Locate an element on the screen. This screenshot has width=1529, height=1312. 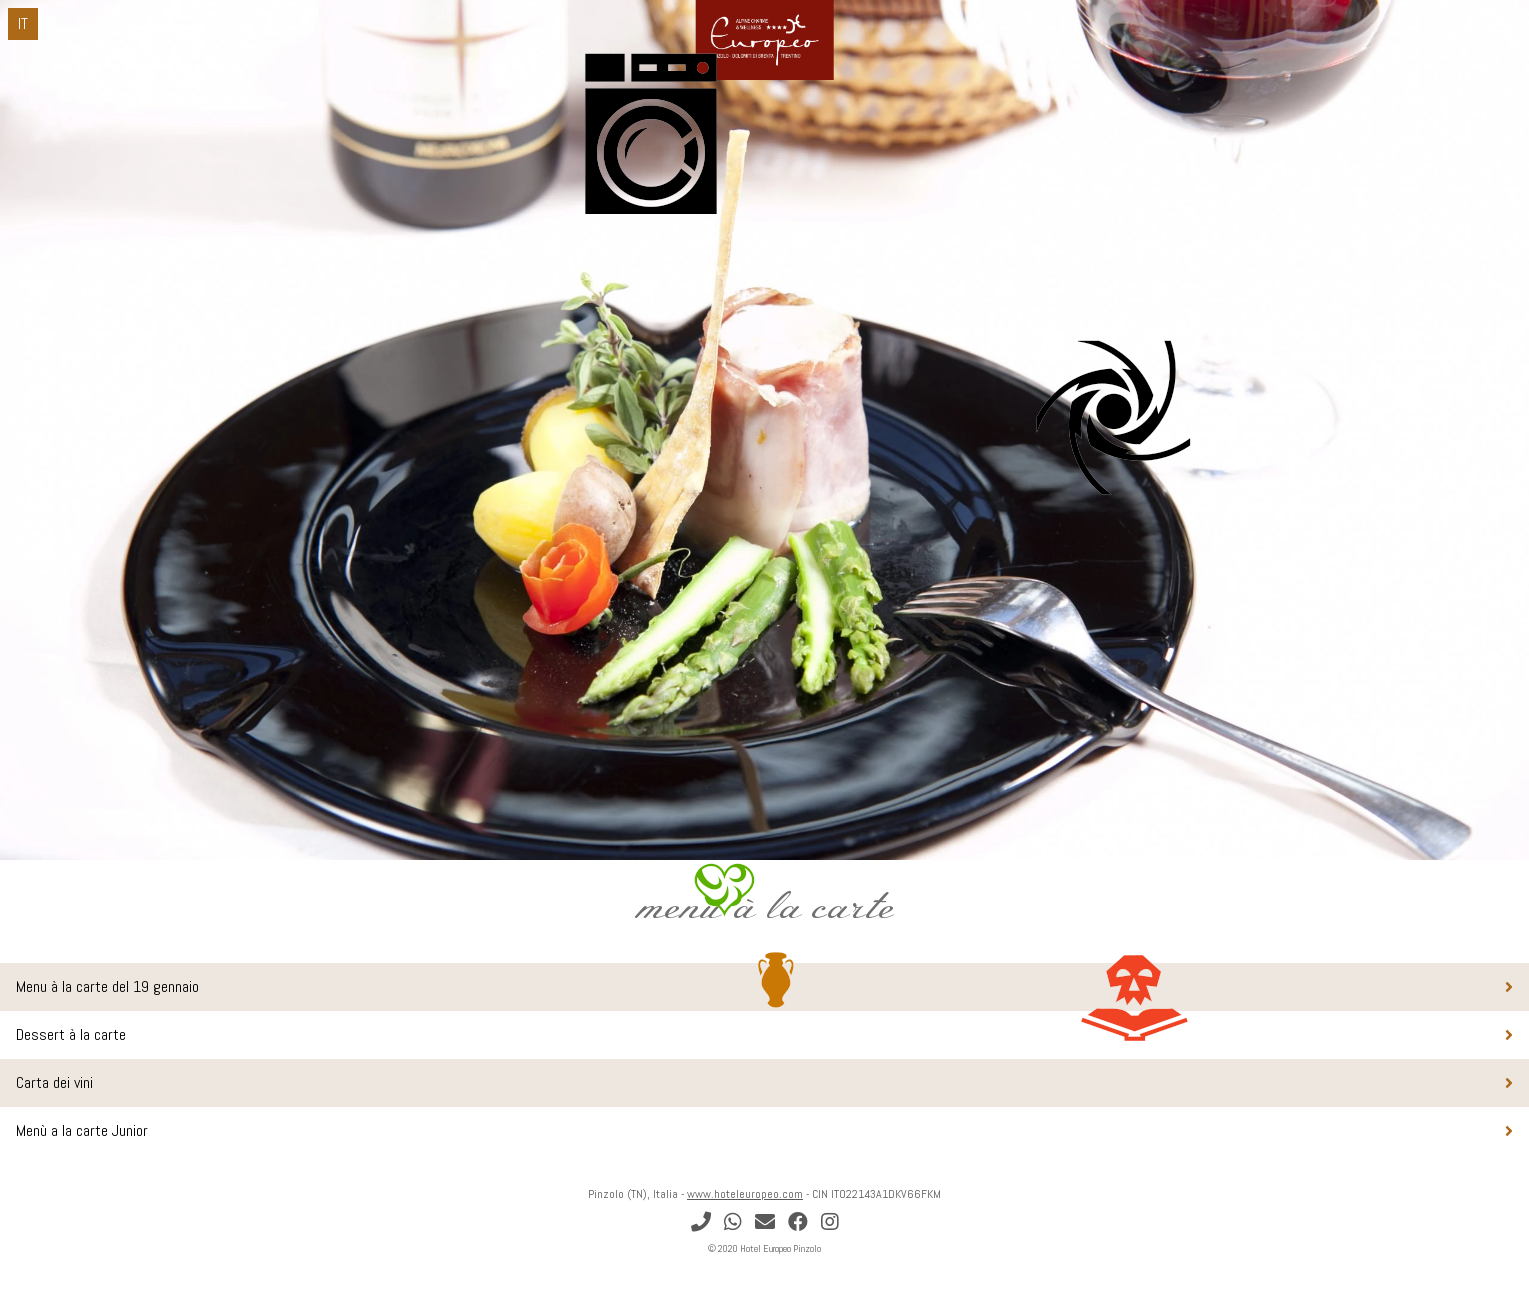
spy or stealth game mode is located at coordinates (1113, 417).